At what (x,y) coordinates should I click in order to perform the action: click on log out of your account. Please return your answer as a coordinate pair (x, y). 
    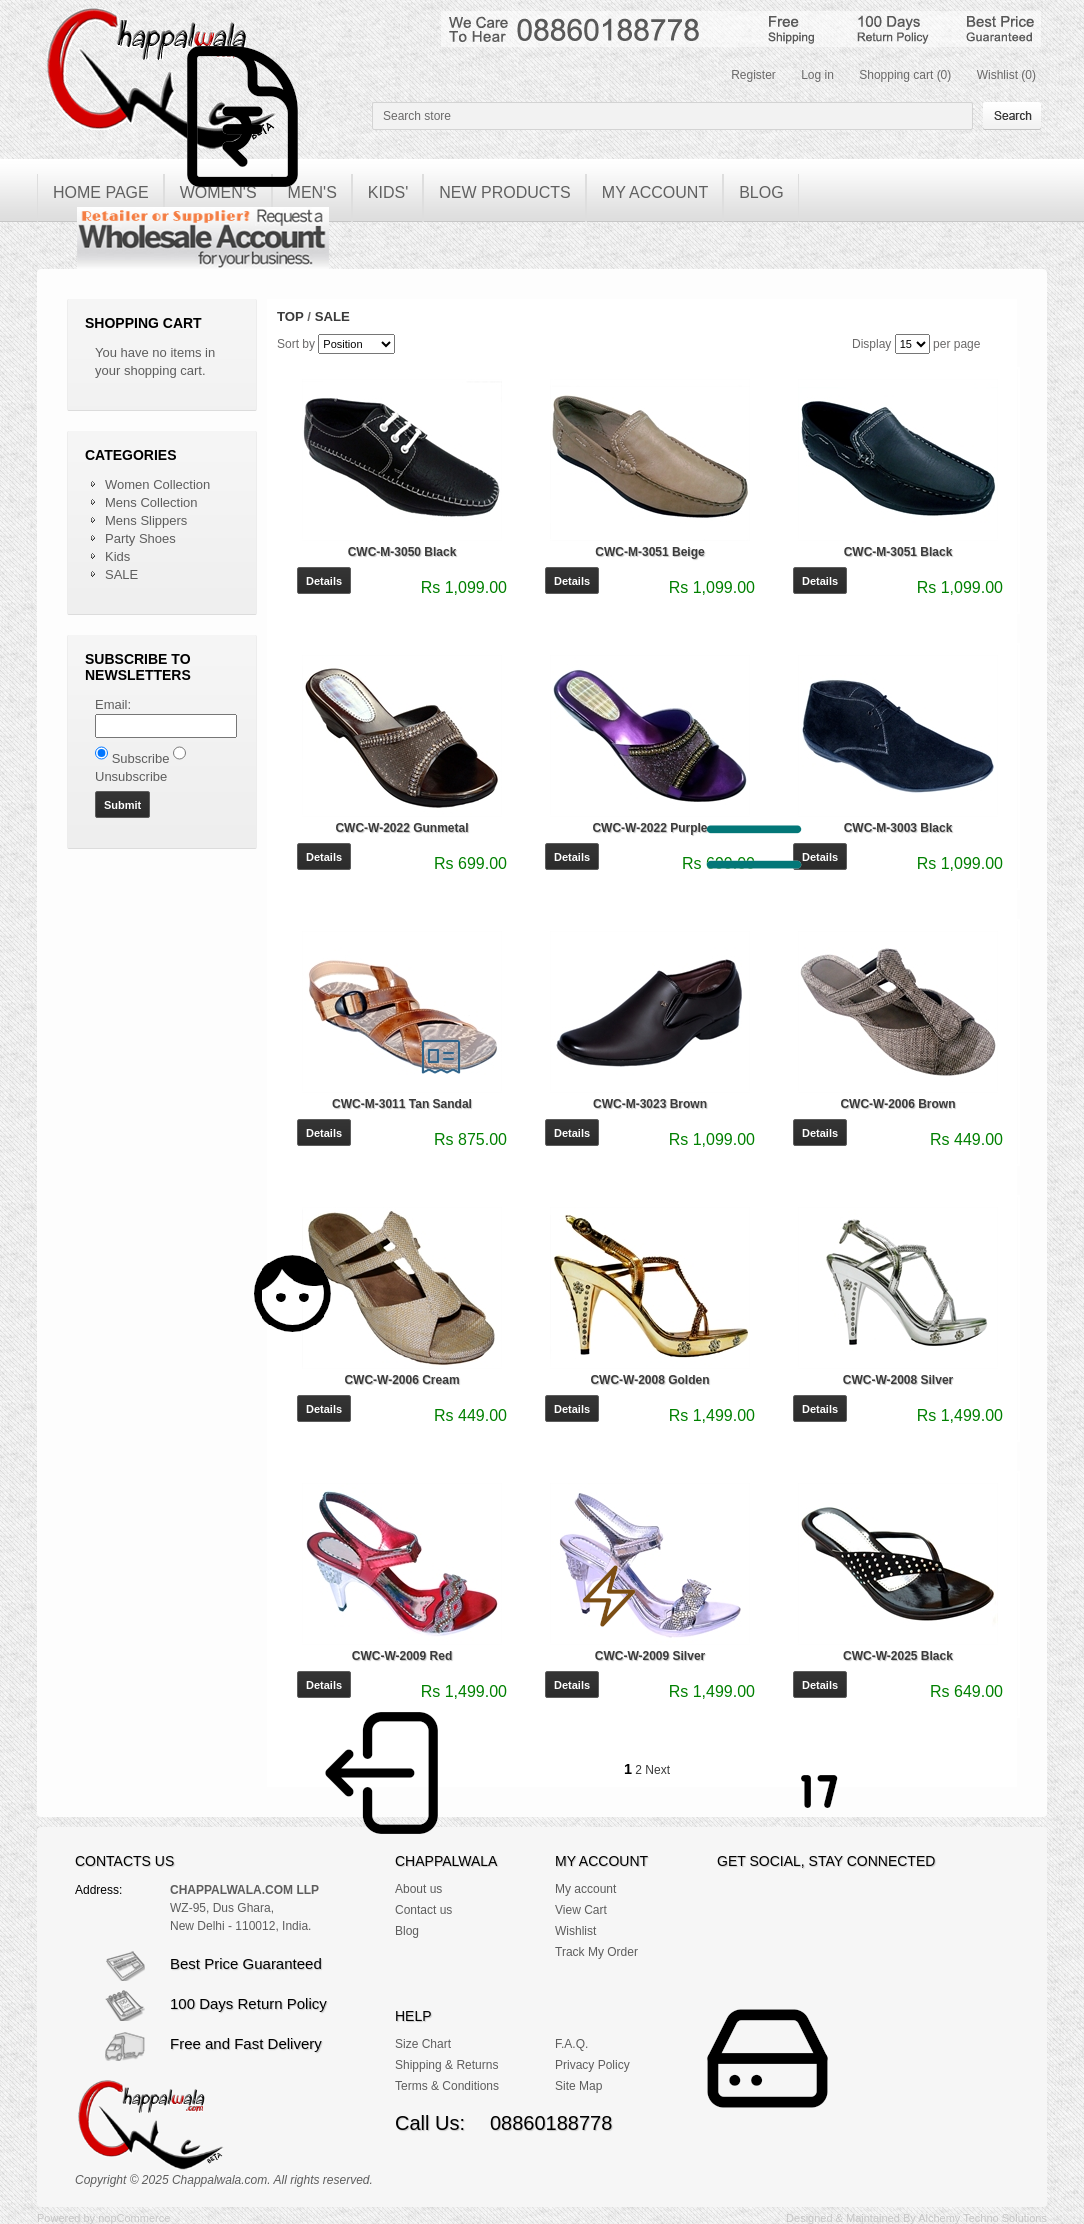
    Looking at the image, I should click on (391, 1773).